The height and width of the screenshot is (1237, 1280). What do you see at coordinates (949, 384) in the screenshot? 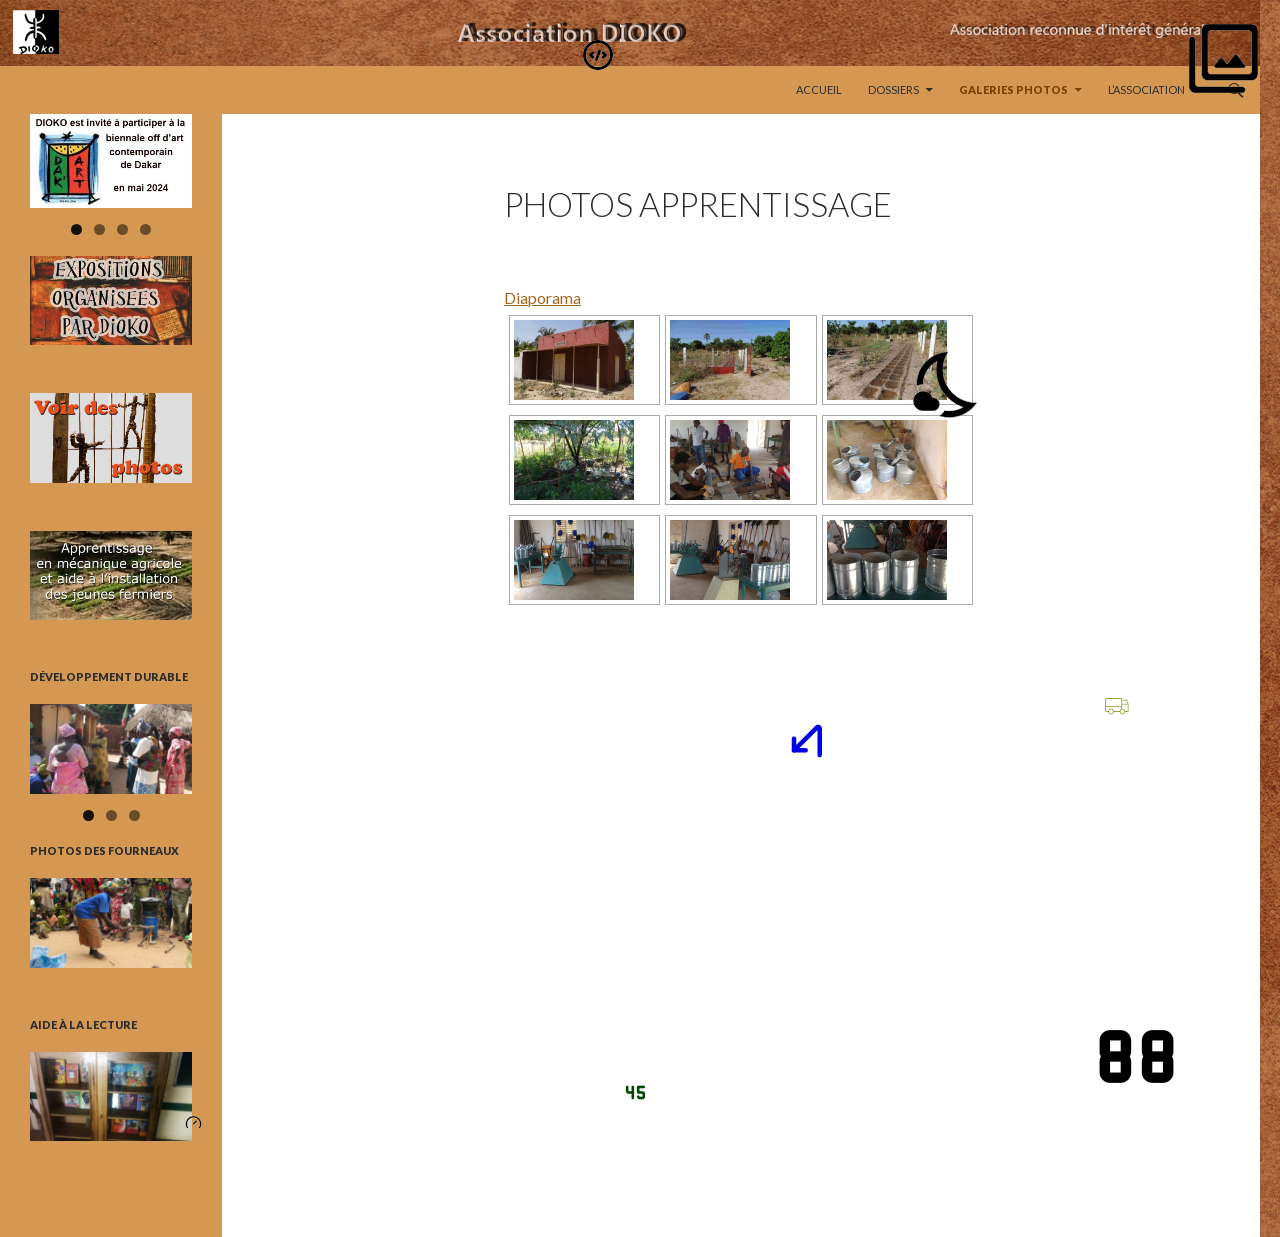
I see `switch to dark mode or night theme` at bounding box center [949, 384].